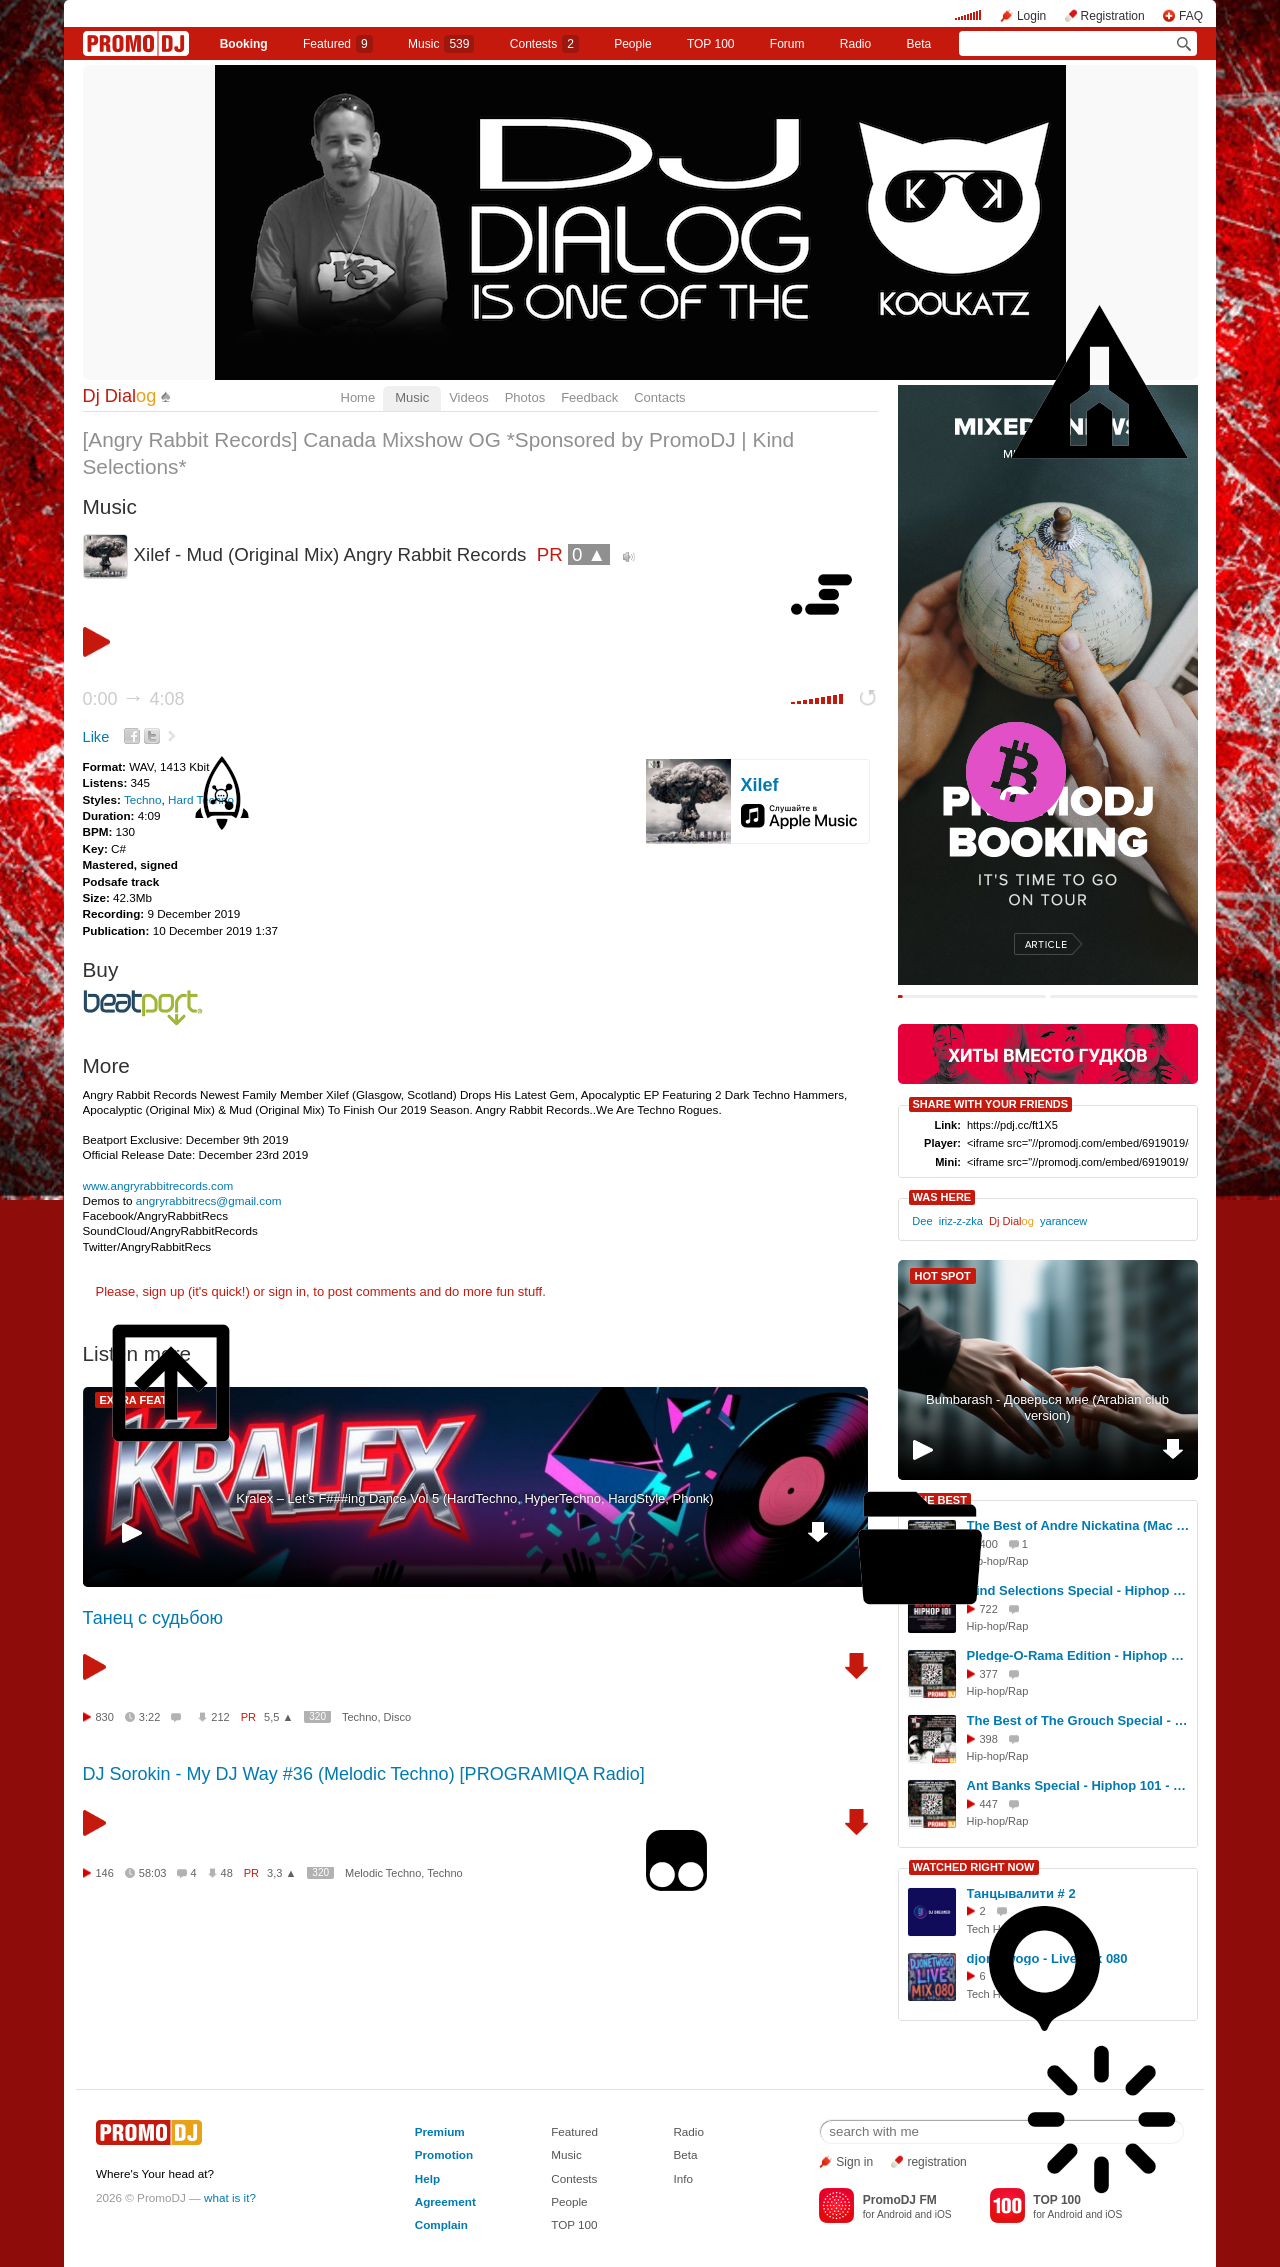  I want to click on bitcoin cryptocurrency logo, so click(1016, 772).